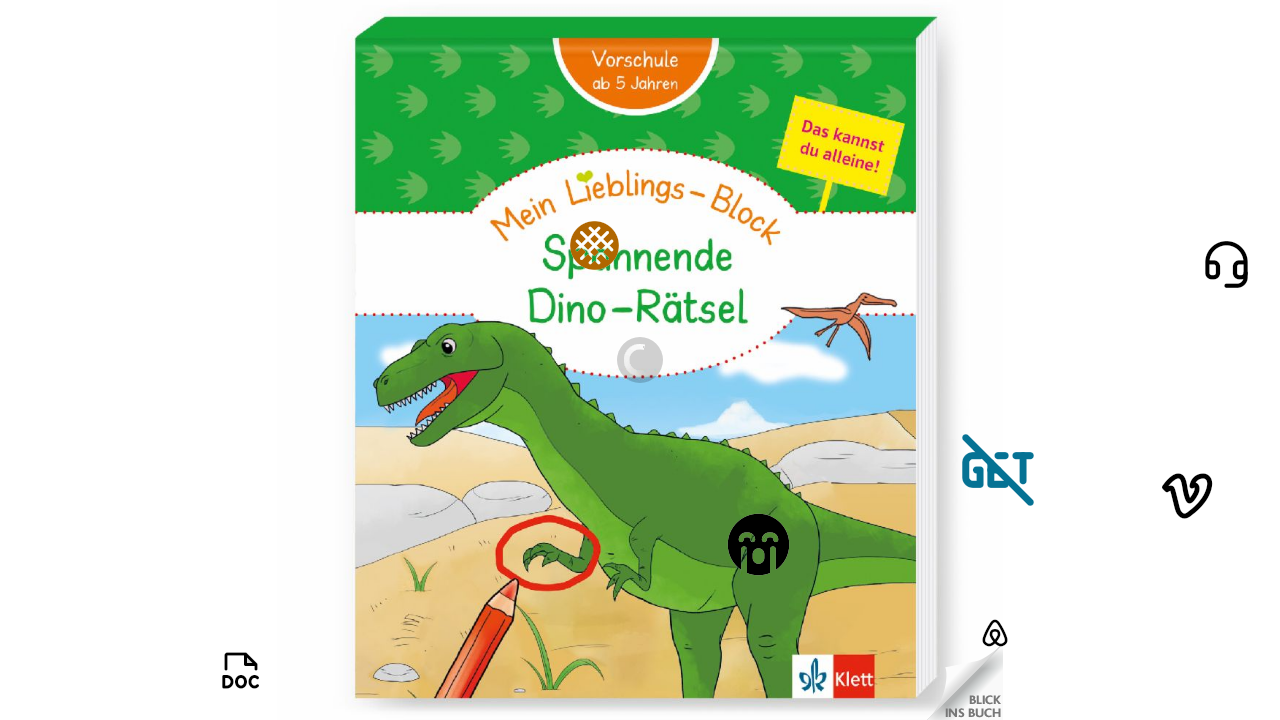 The width and height of the screenshot is (1280, 720). What do you see at coordinates (998, 470) in the screenshot?
I see `indicates http get request is disabled or blocked` at bounding box center [998, 470].